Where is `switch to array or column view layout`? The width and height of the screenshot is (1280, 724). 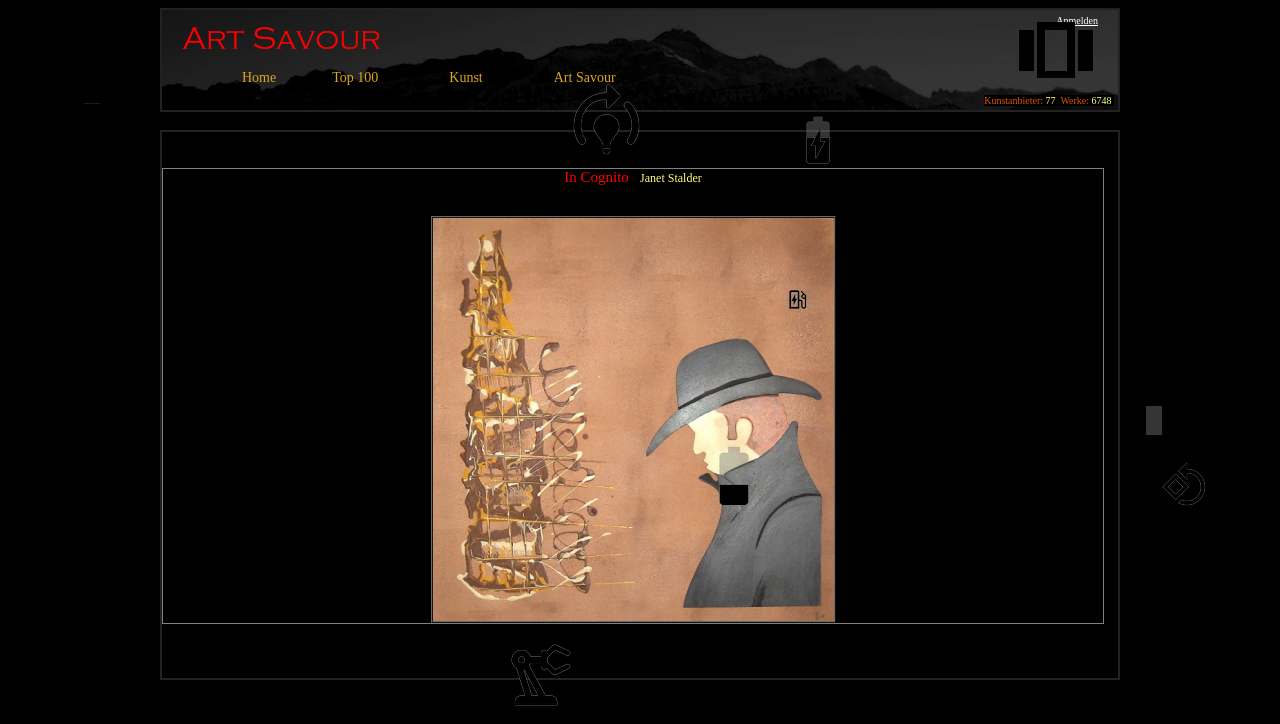
switch to array or column view layout is located at coordinates (1152, 422).